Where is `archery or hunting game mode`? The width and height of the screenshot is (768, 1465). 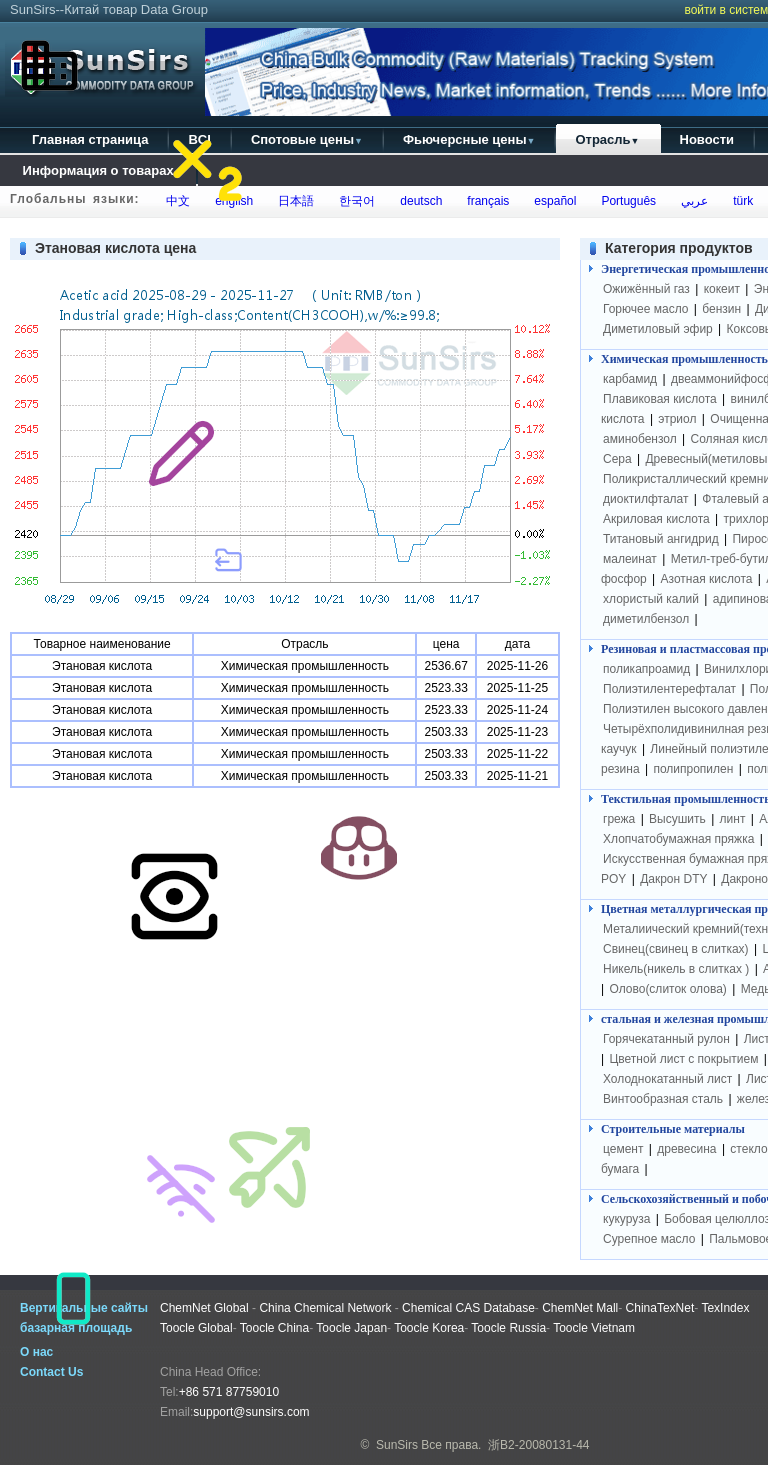 archery or hunting game mode is located at coordinates (269, 1167).